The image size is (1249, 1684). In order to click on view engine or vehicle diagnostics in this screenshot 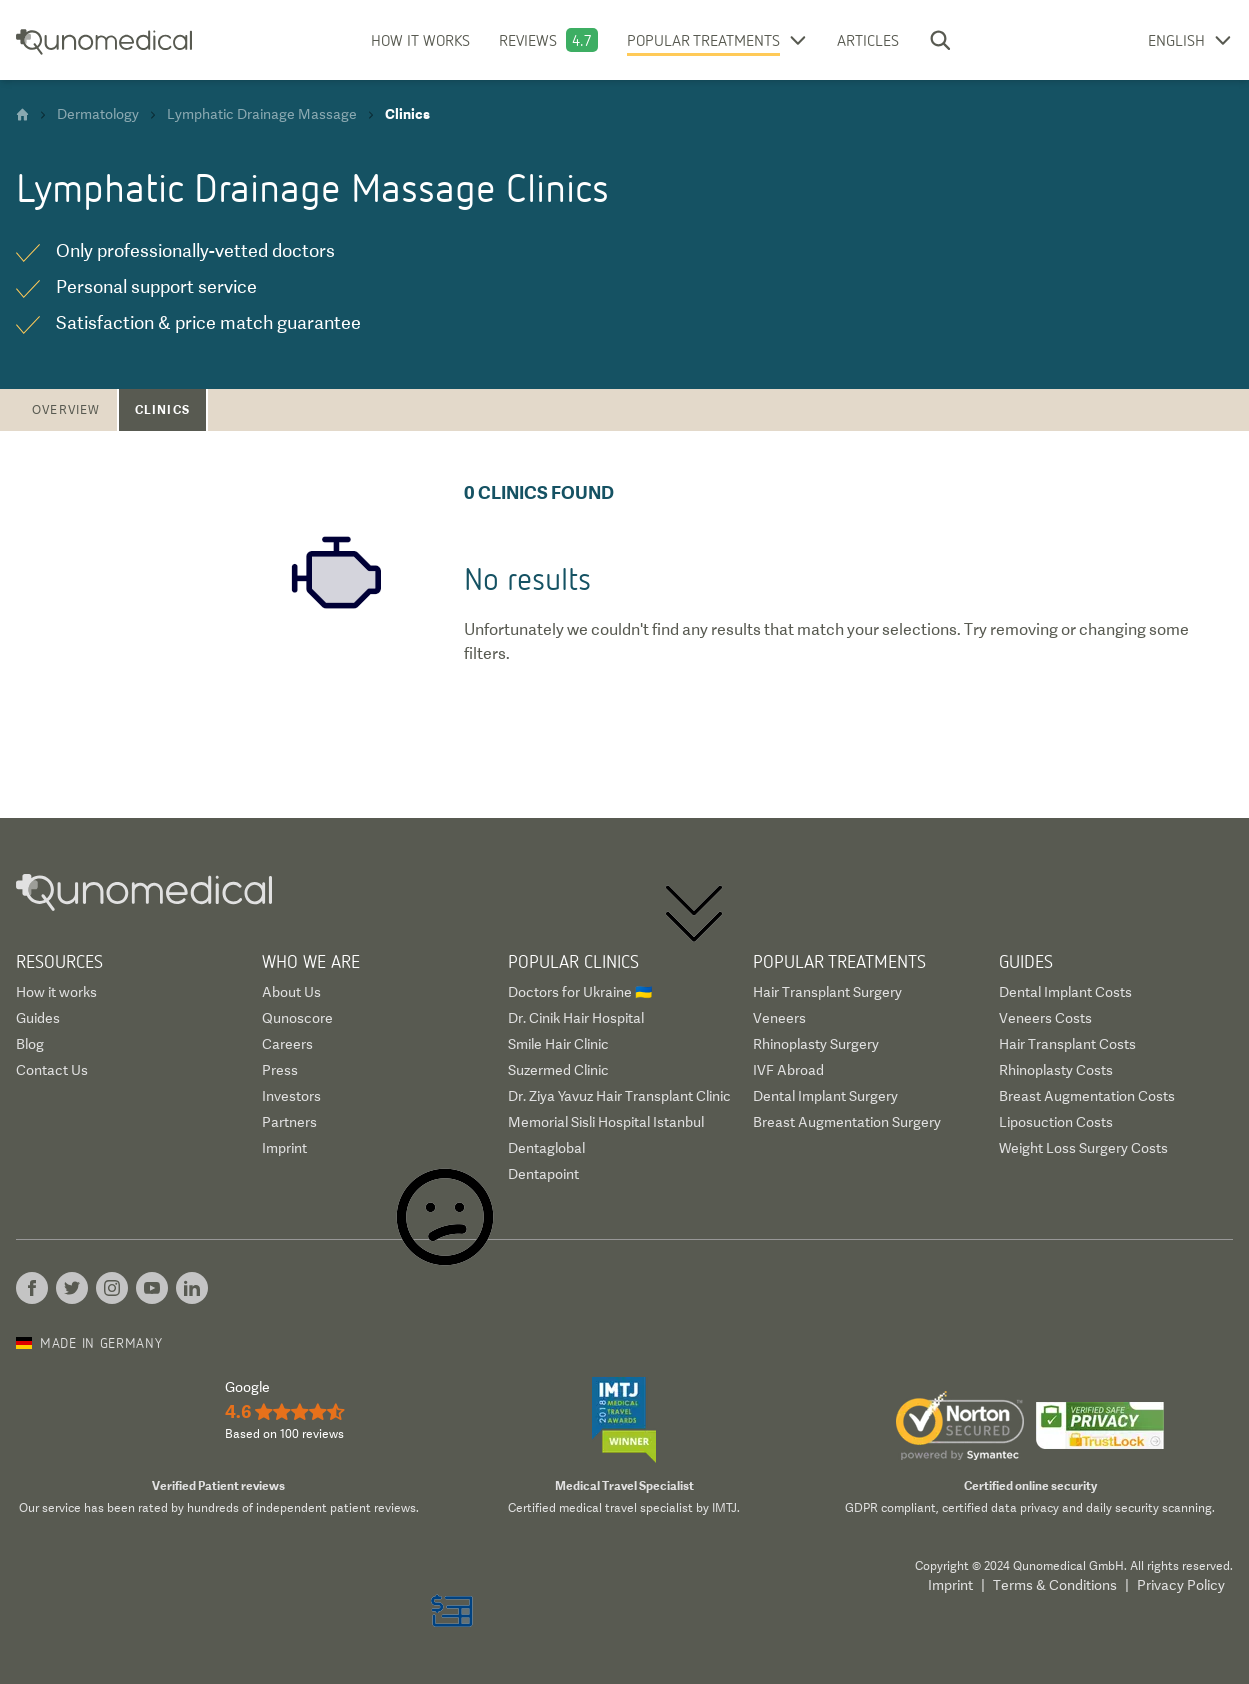, I will do `click(335, 574)`.